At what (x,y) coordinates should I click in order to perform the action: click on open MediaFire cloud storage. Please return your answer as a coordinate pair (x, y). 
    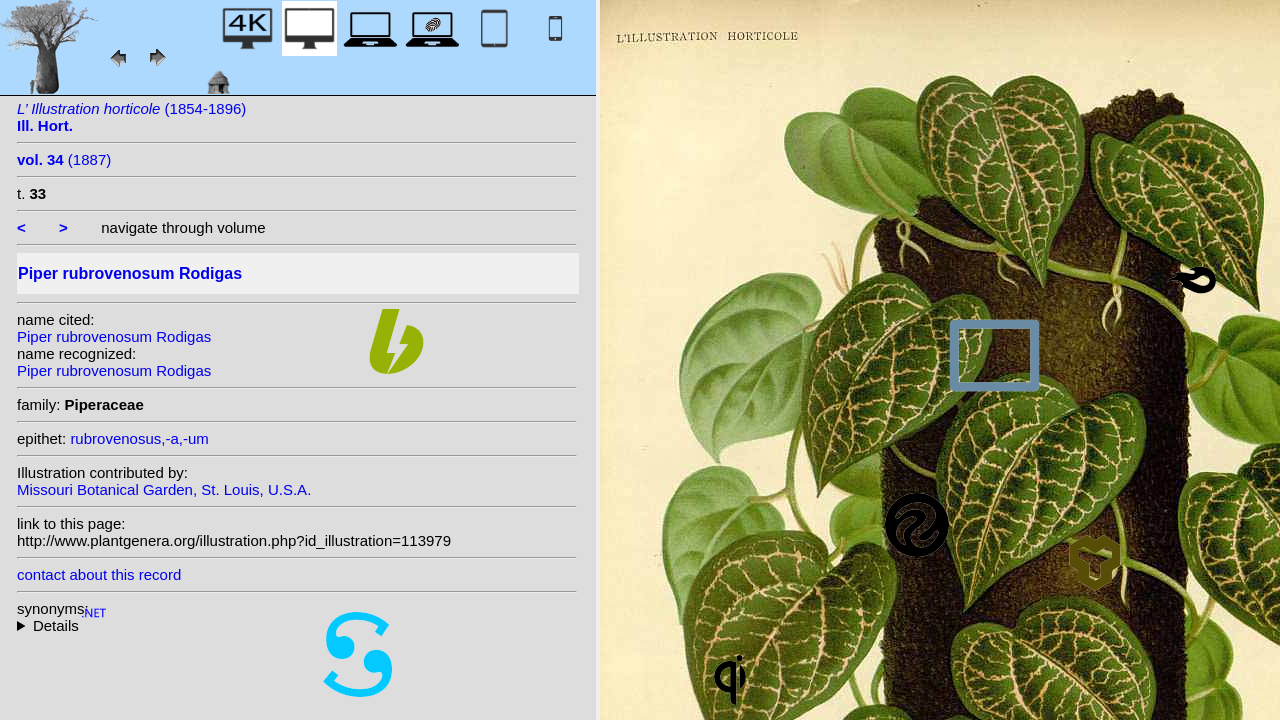
    Looking at the image, I should click on (1191, 280).